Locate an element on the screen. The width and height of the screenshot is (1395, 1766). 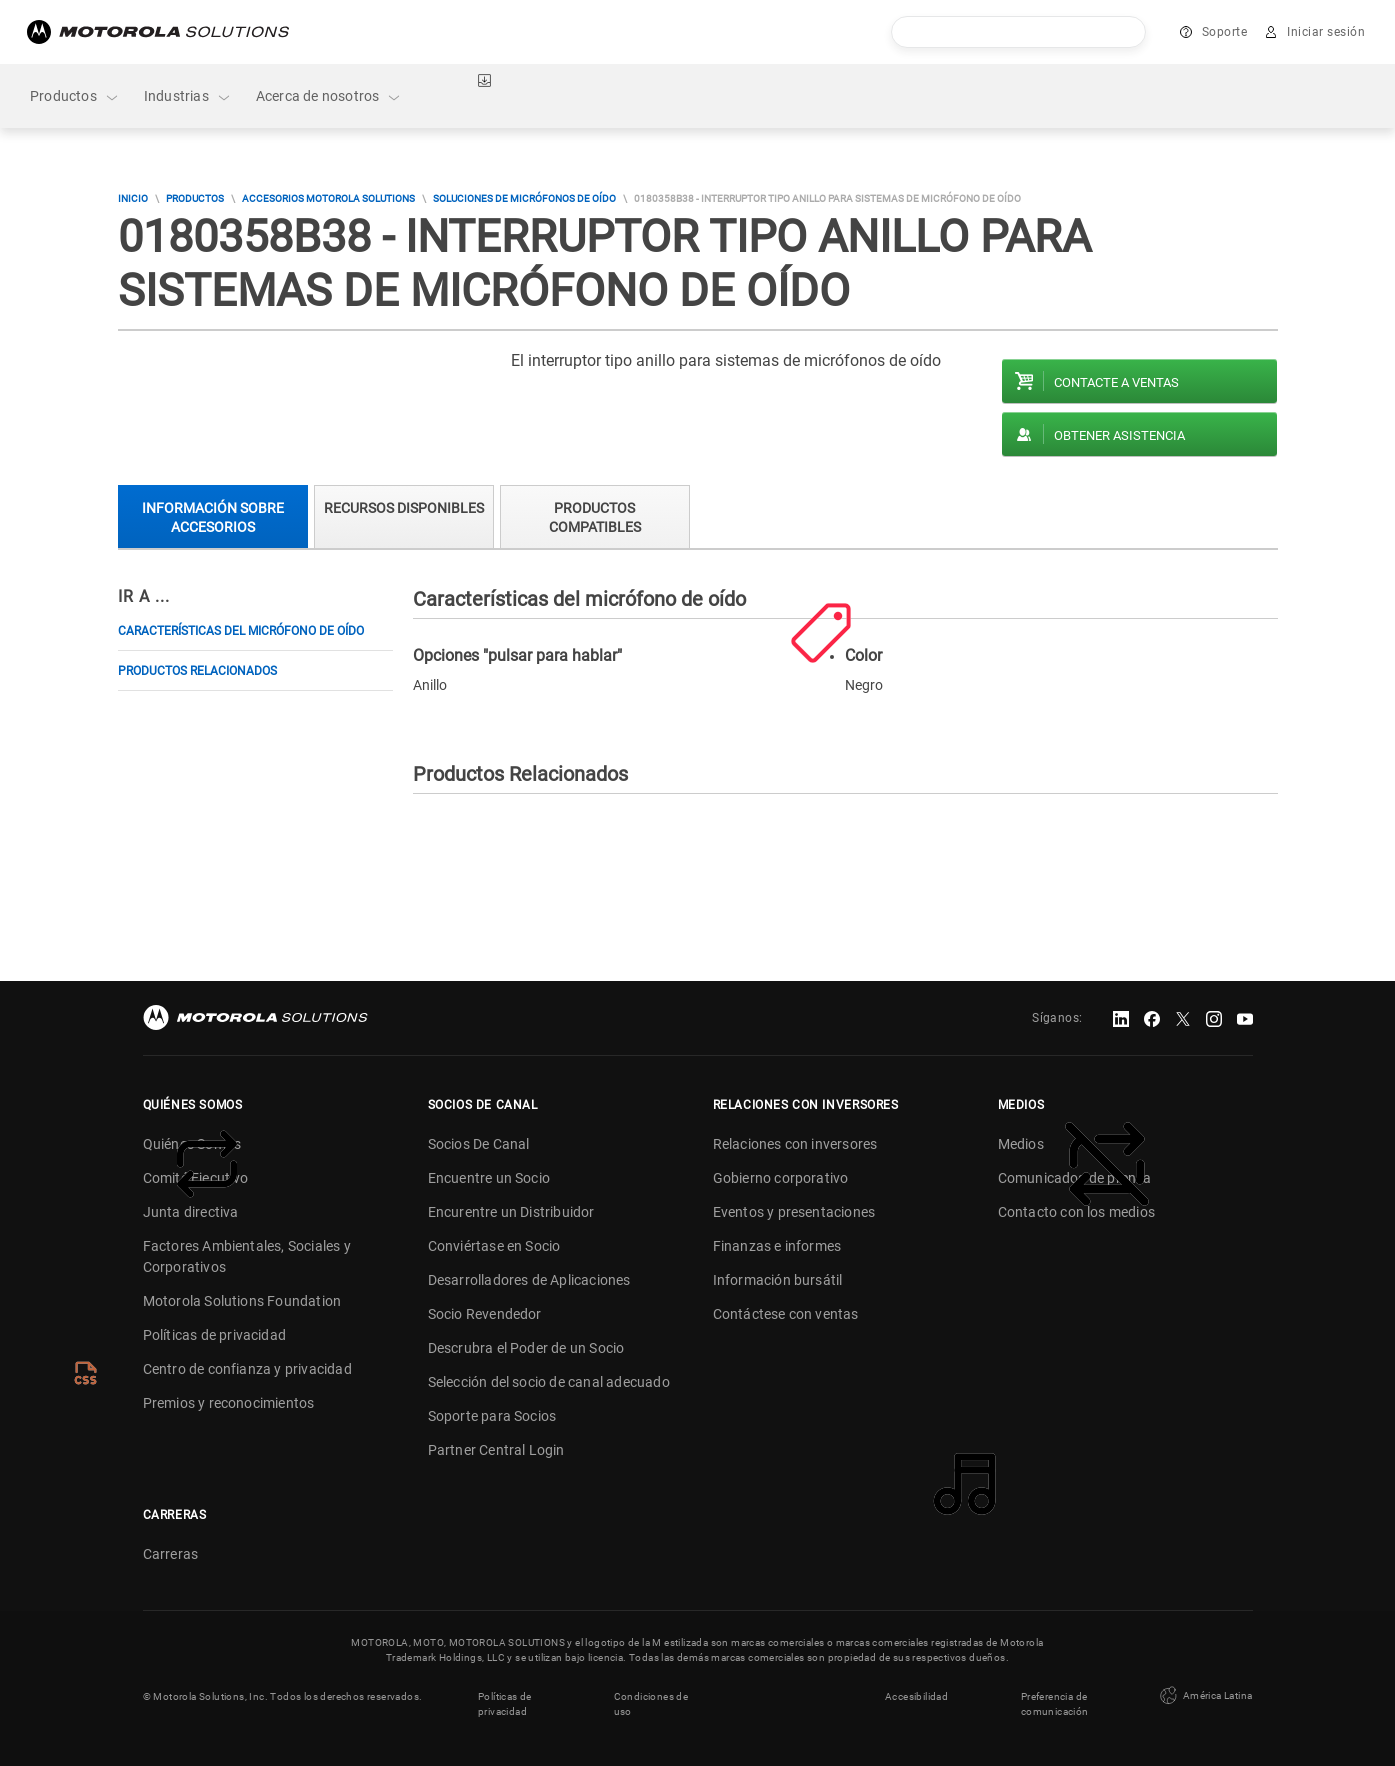
download file to inbox or tray is located at coordinates (484, 80).